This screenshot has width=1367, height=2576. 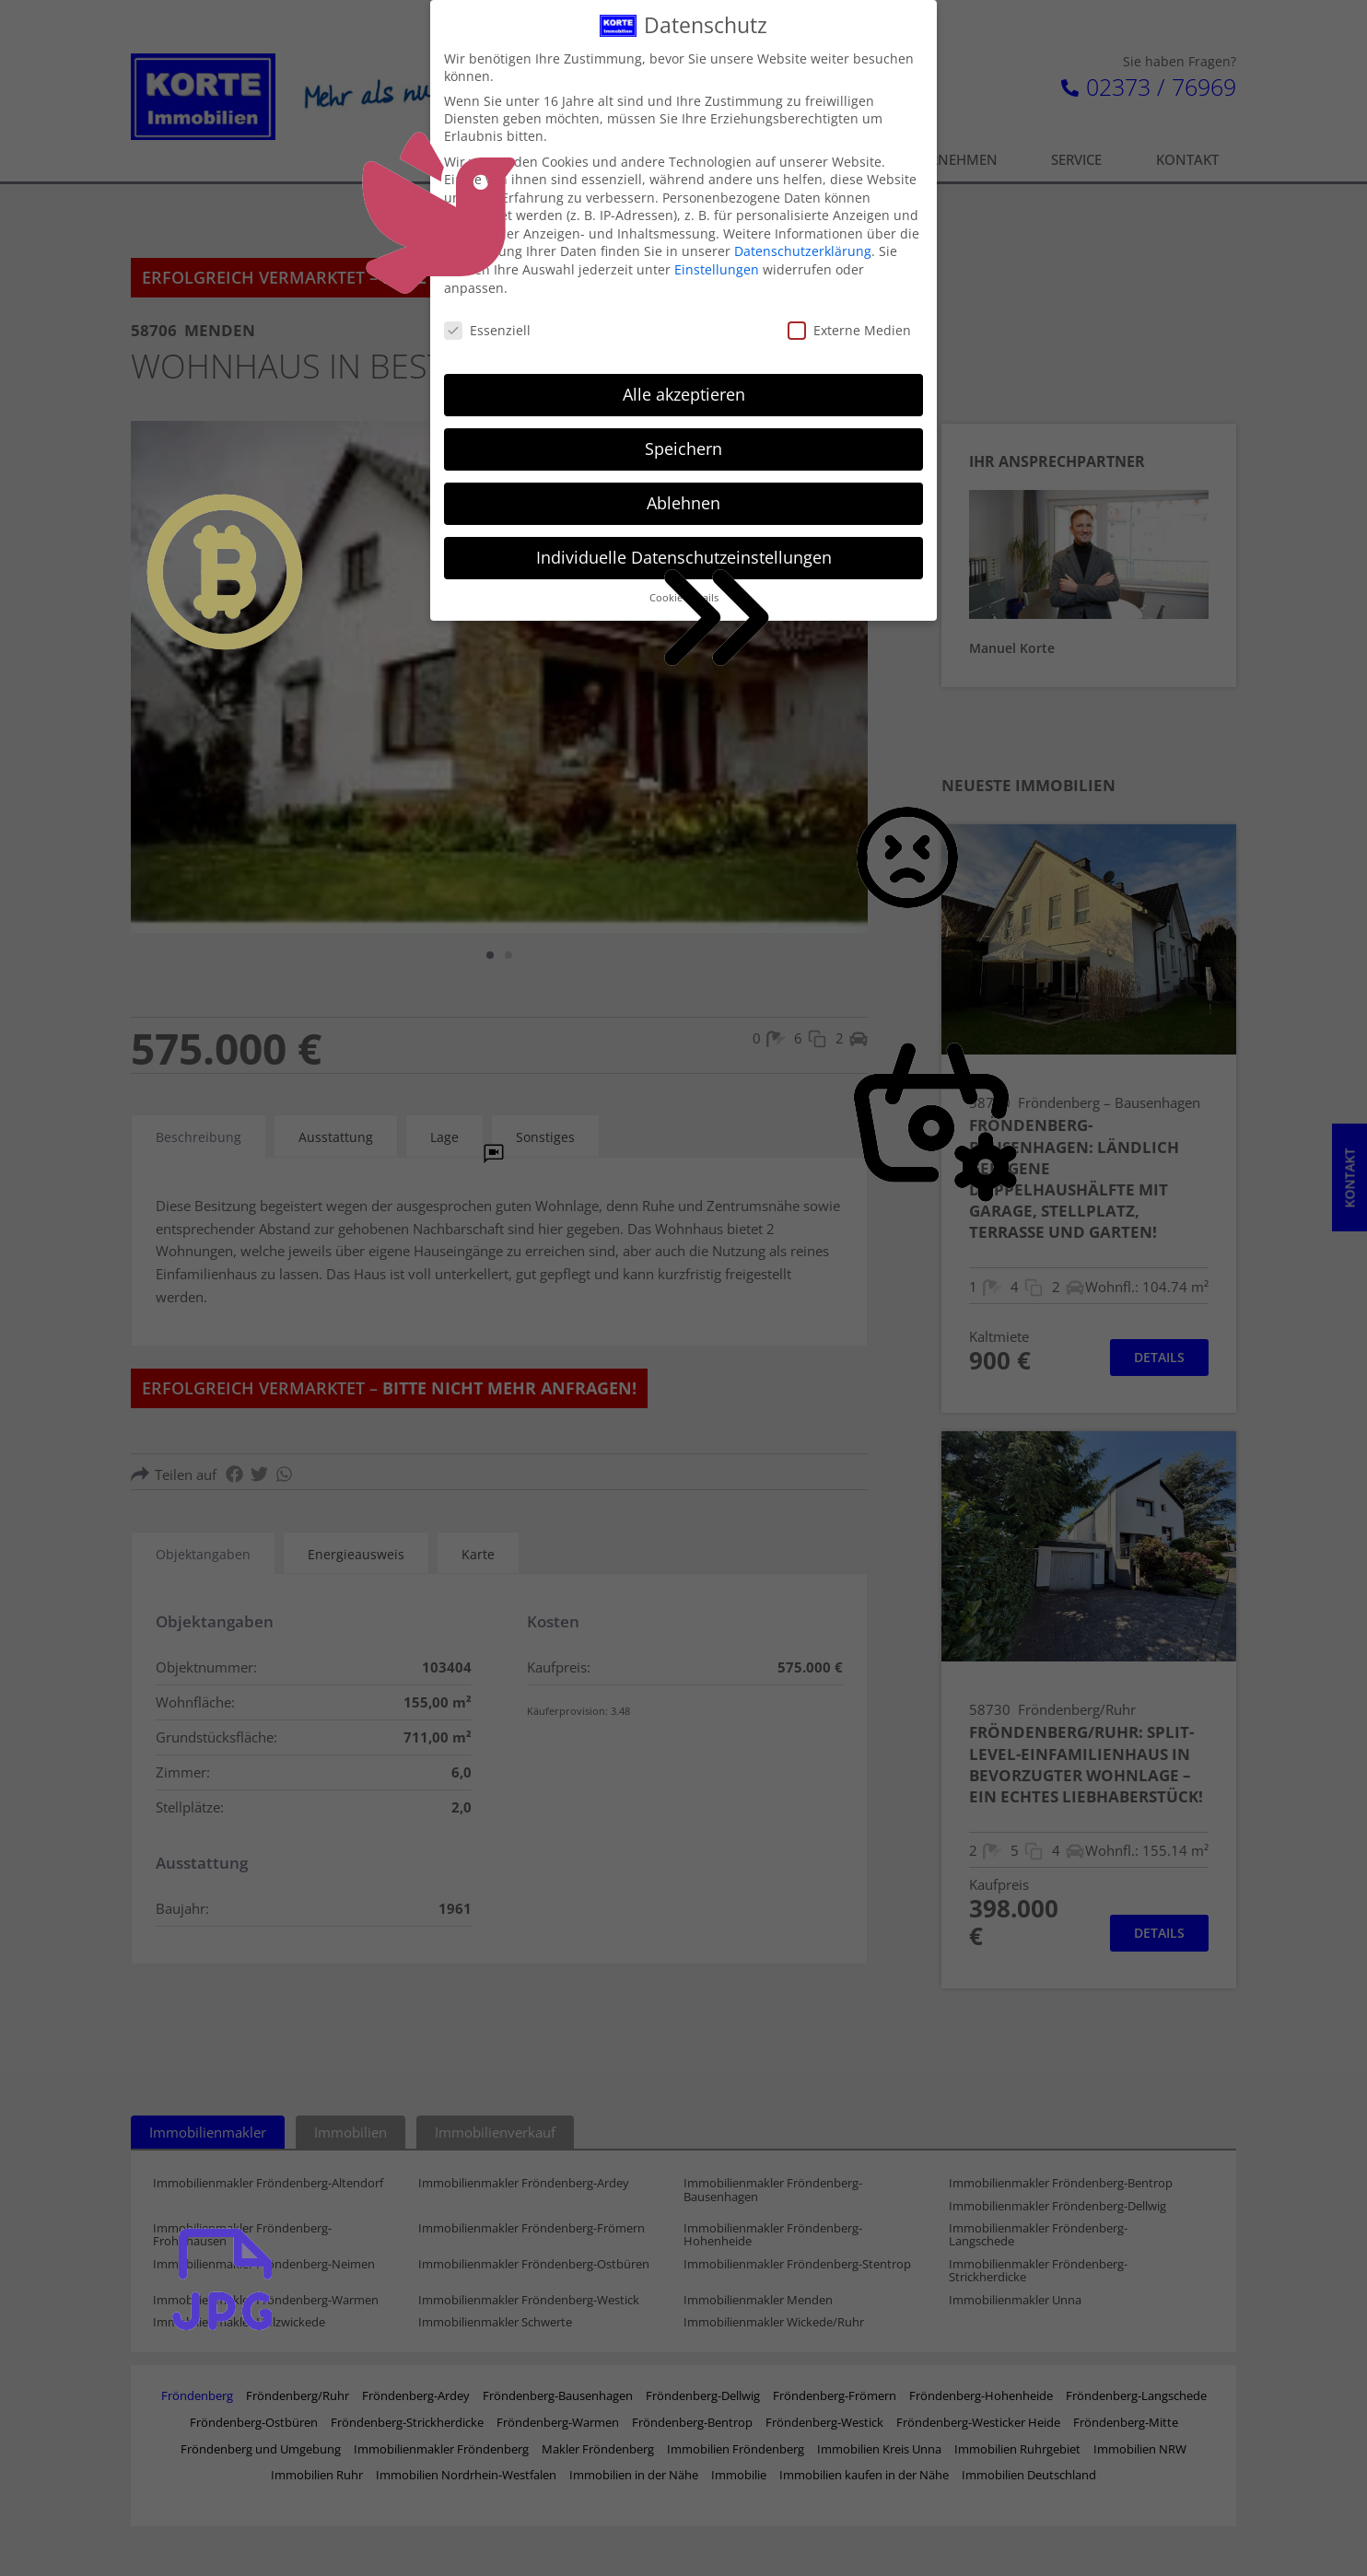 I want to click on indicates peace or harmony settings, so click(x=436, y=216).